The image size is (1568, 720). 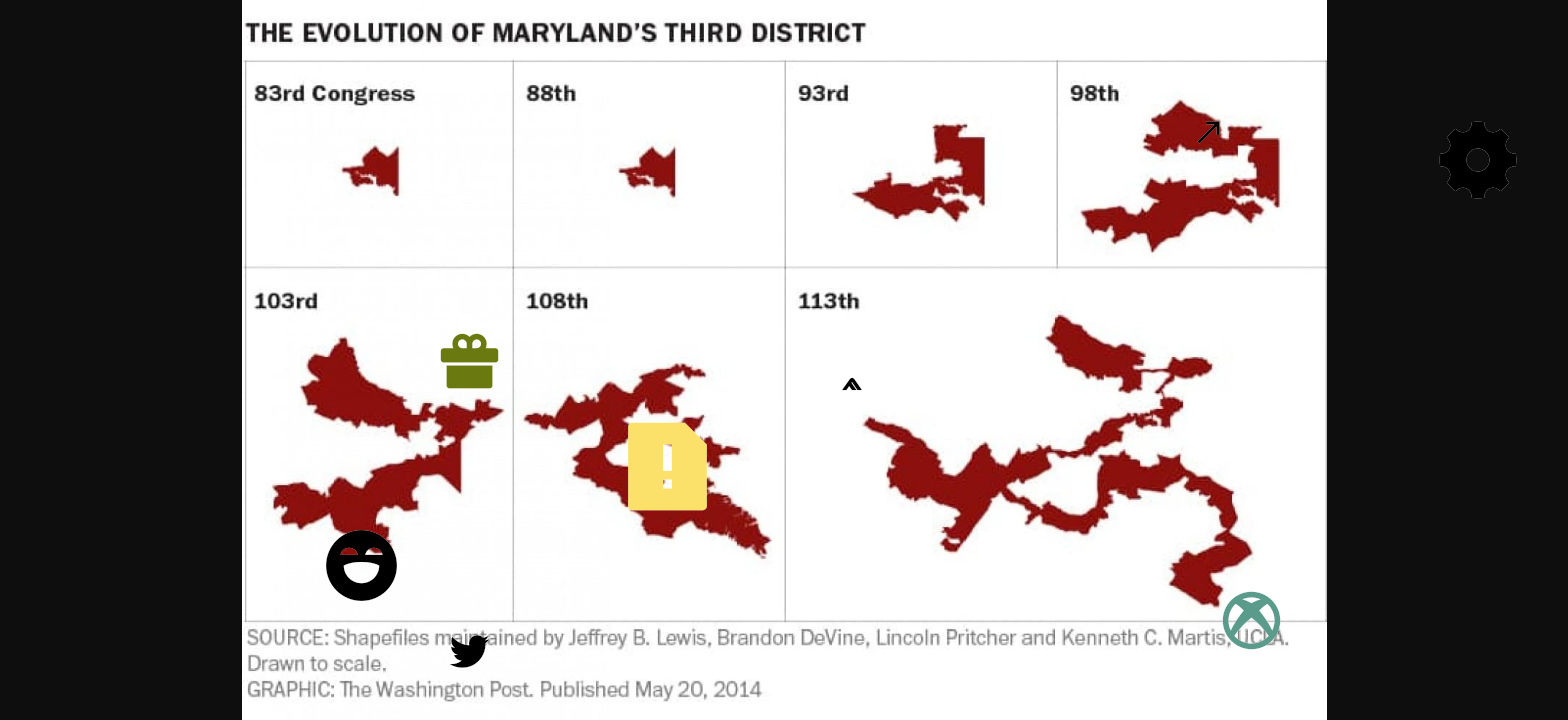 What do you see at coordinates (361, 565) in the screenshot?
I see `react with laughter to a message` at bounding box center [361, 565].